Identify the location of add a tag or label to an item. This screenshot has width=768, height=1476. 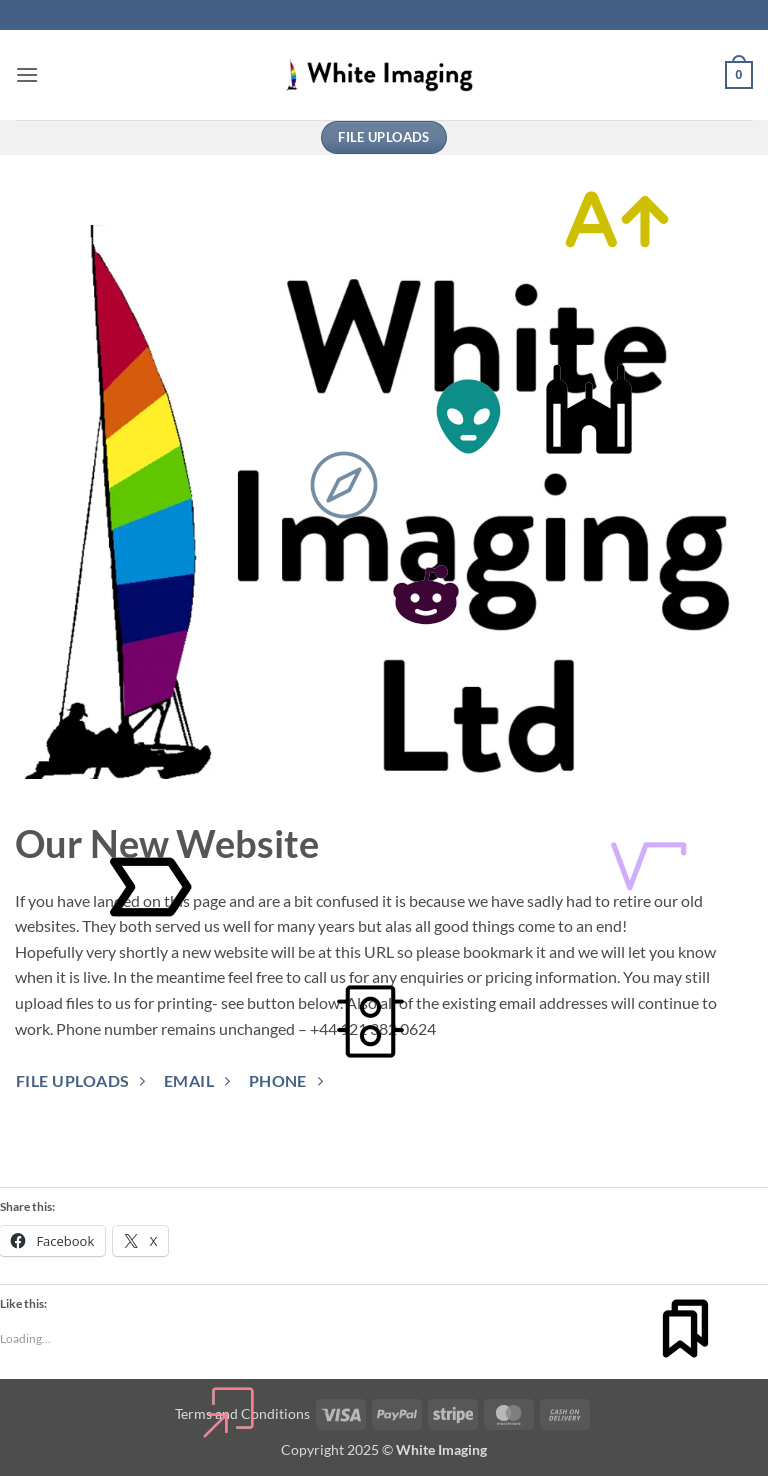
(148, 887).